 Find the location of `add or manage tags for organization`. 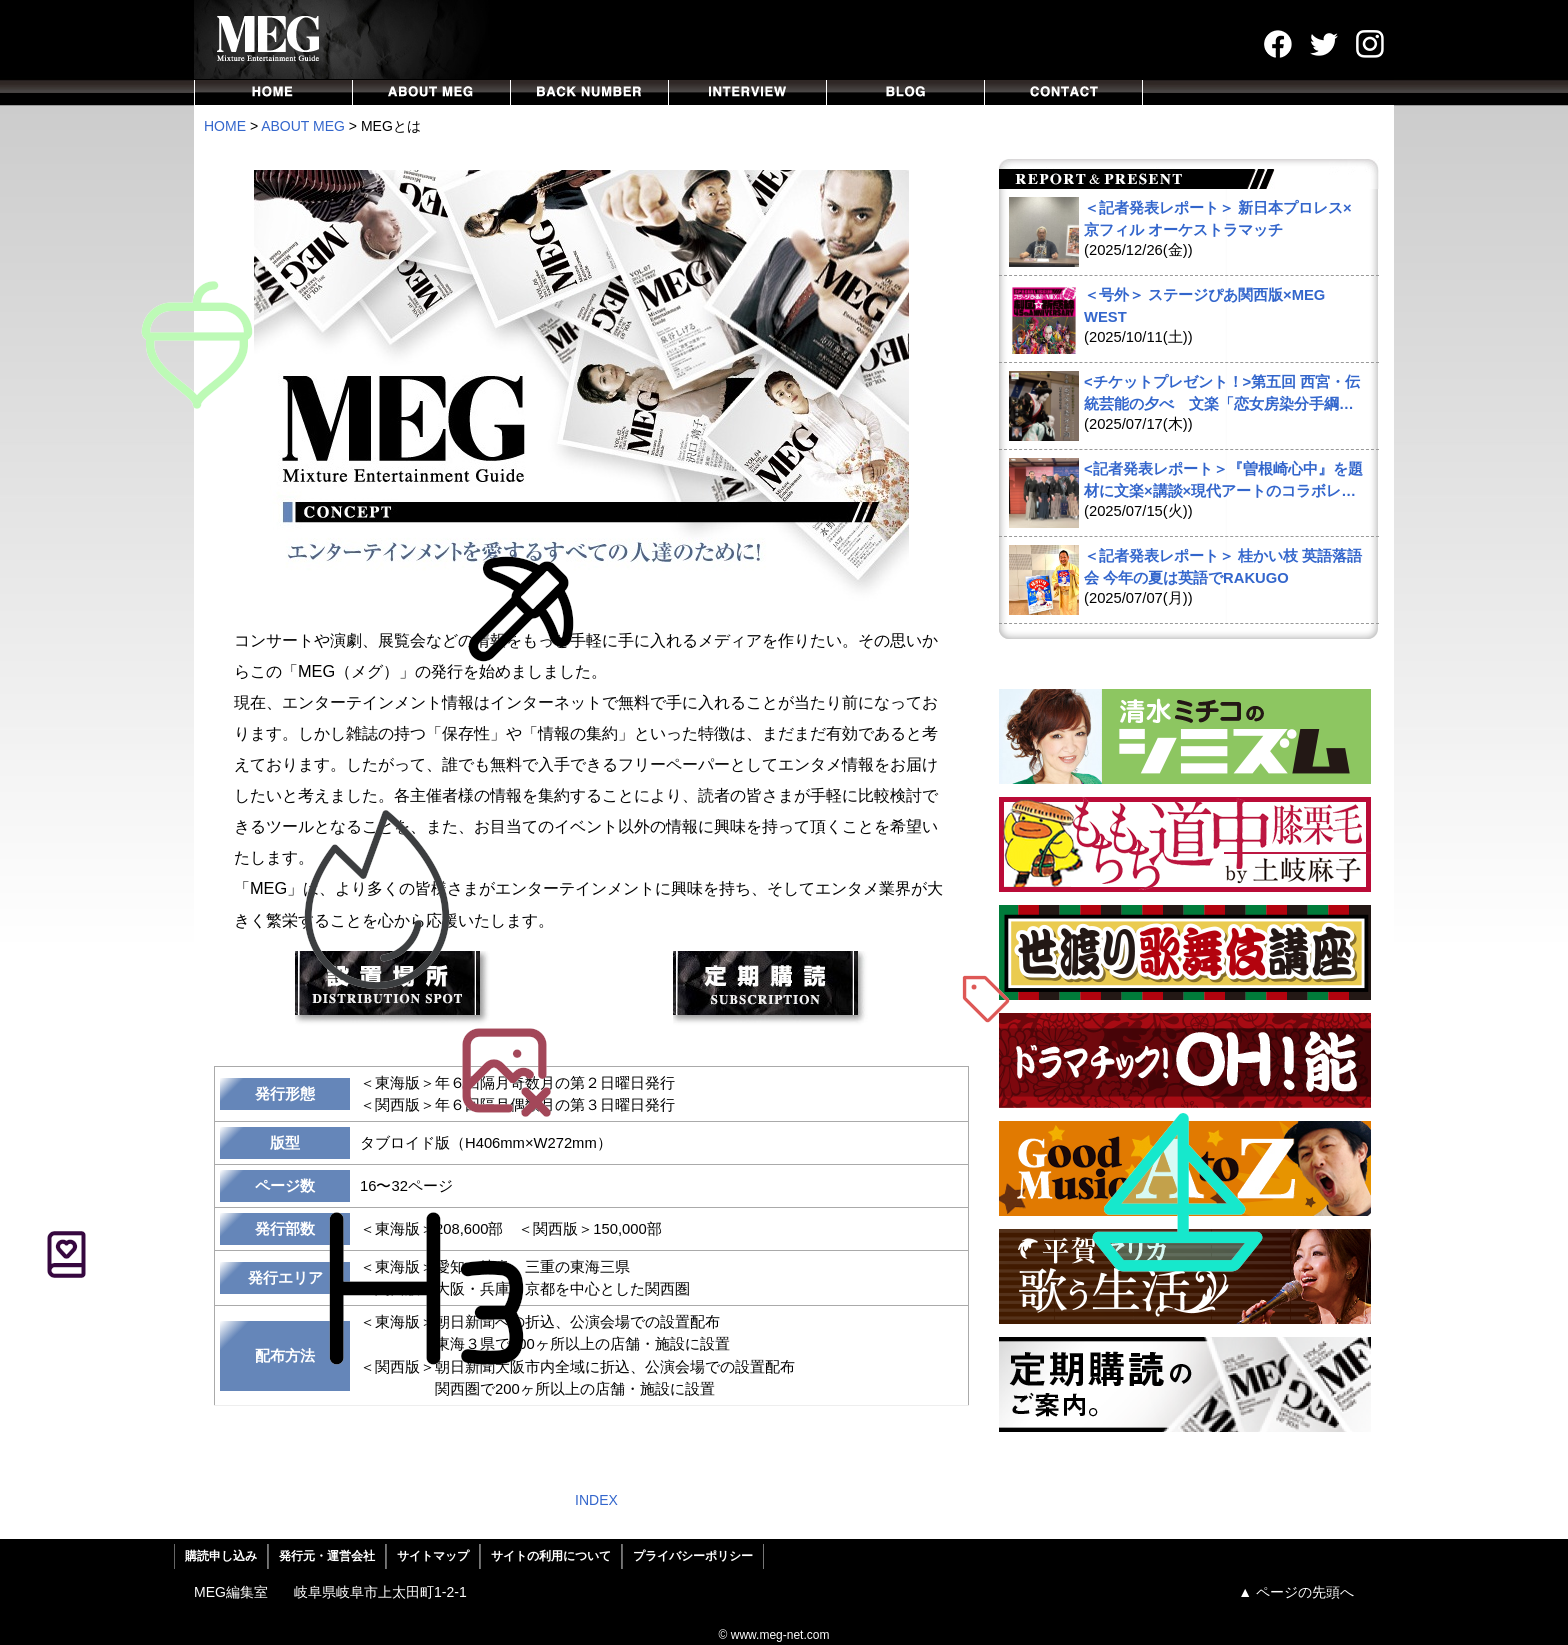

add or manage tags for organization is located at coordinates (983, 996).